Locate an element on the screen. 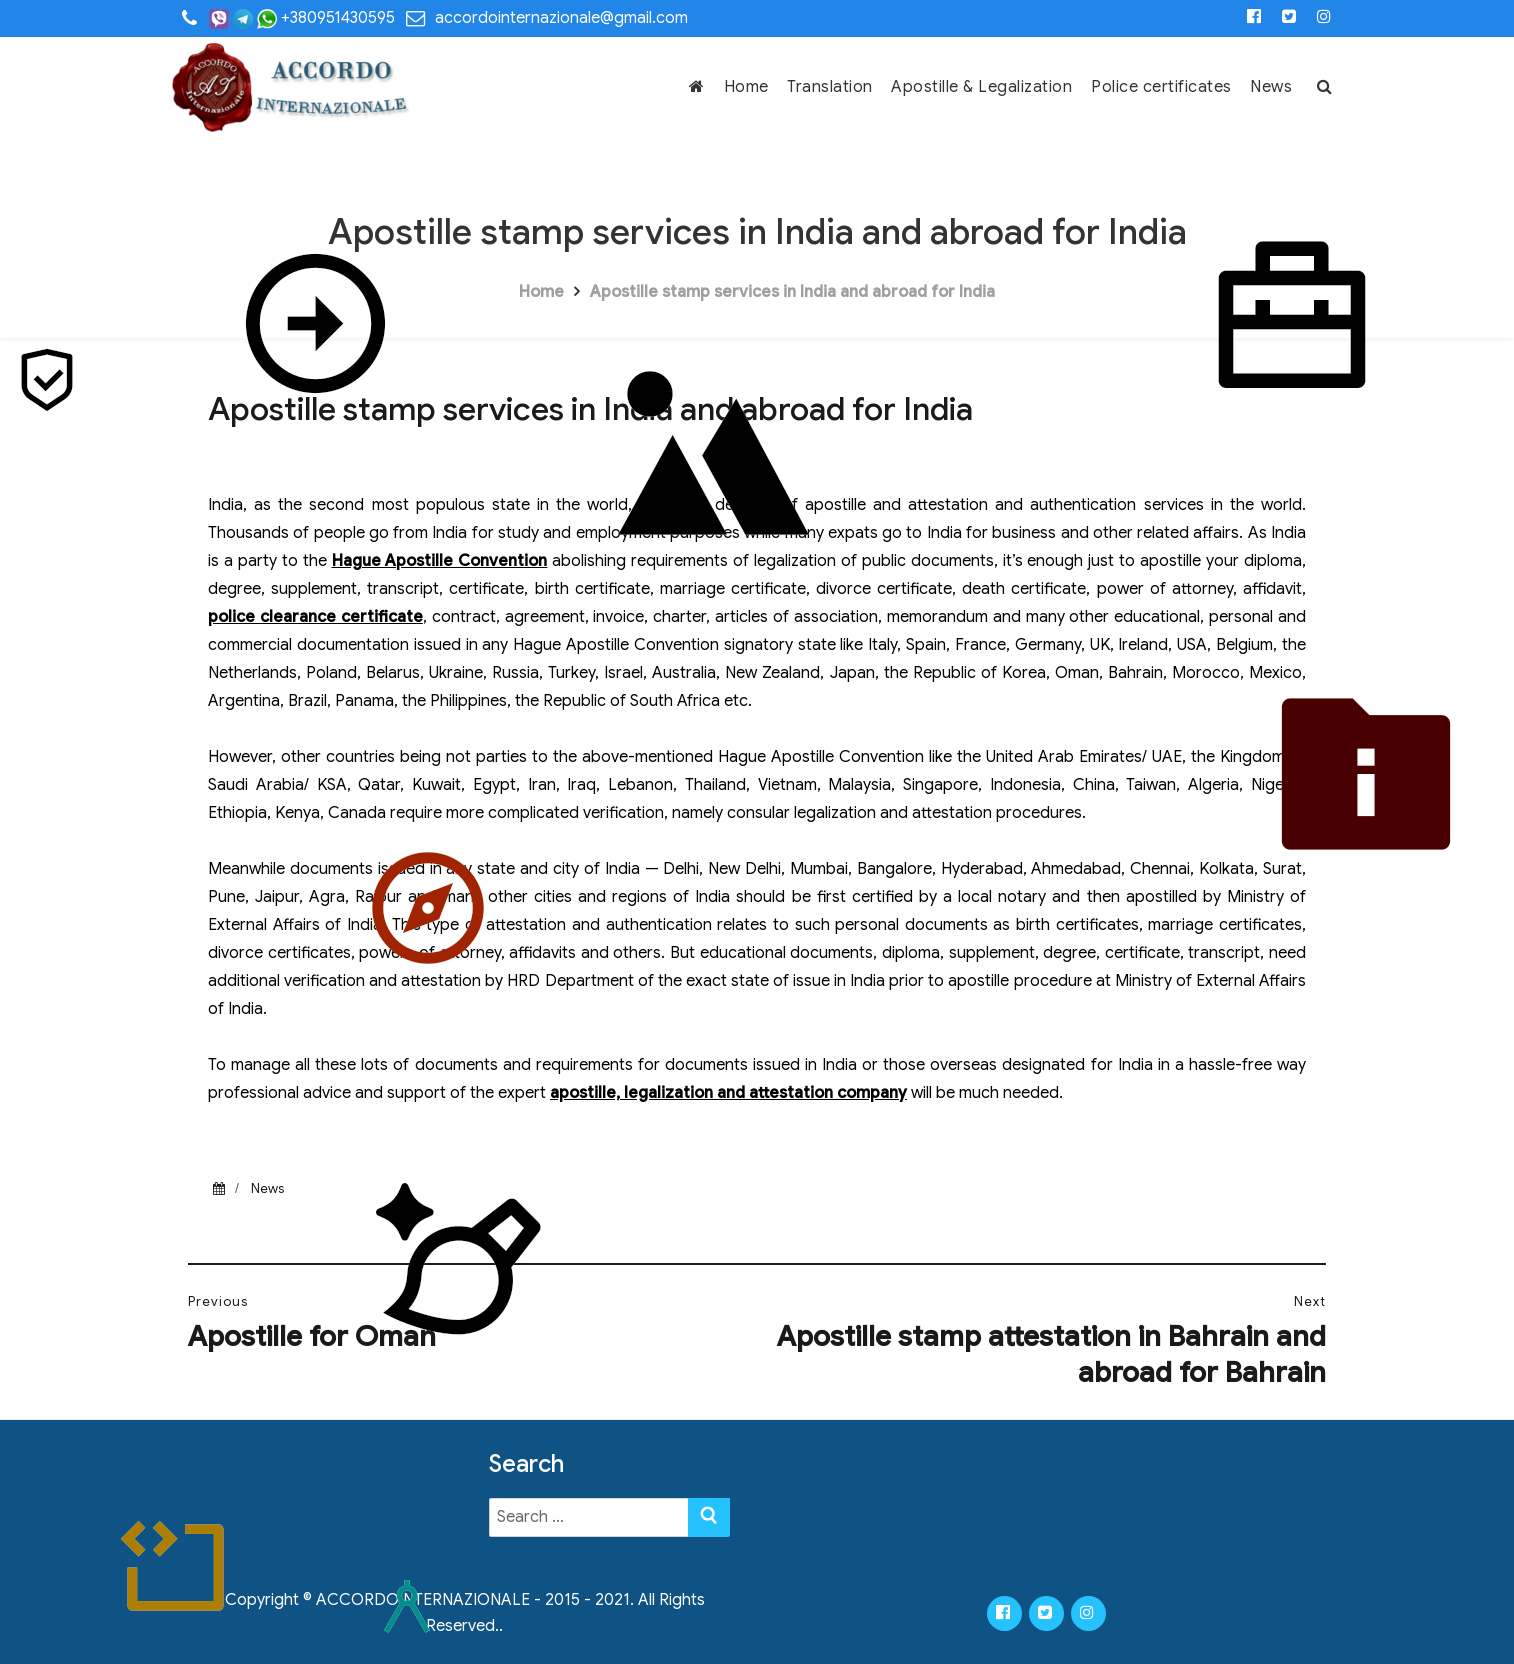  access drawing compass tool is located at coordinates (407, 1606).